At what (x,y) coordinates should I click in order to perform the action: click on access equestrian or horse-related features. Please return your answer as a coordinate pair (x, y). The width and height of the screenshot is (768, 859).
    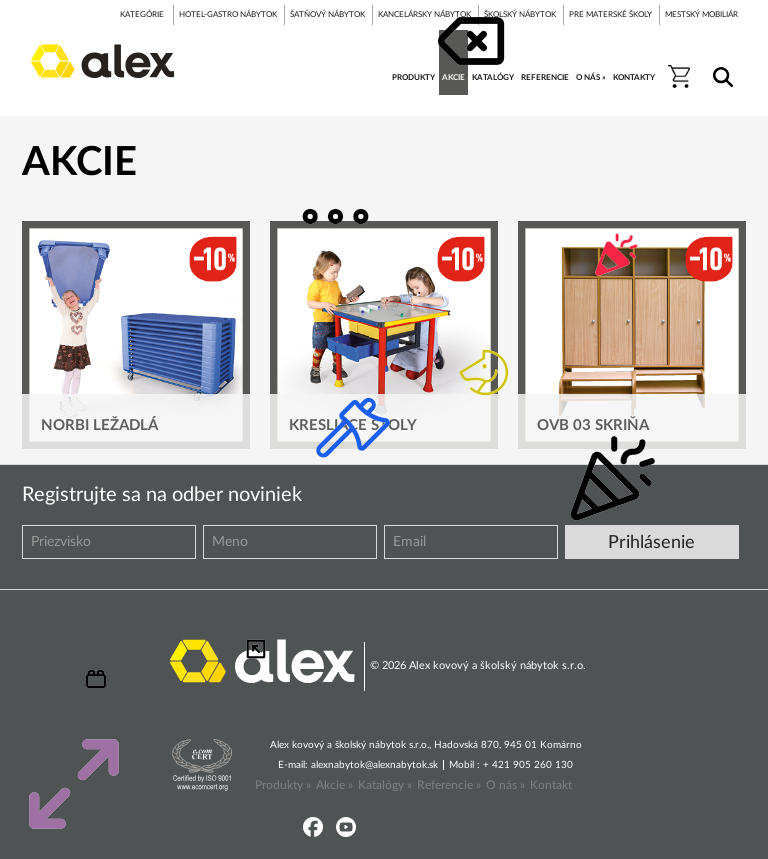
    Looking at the image, I should click on (485, 372).